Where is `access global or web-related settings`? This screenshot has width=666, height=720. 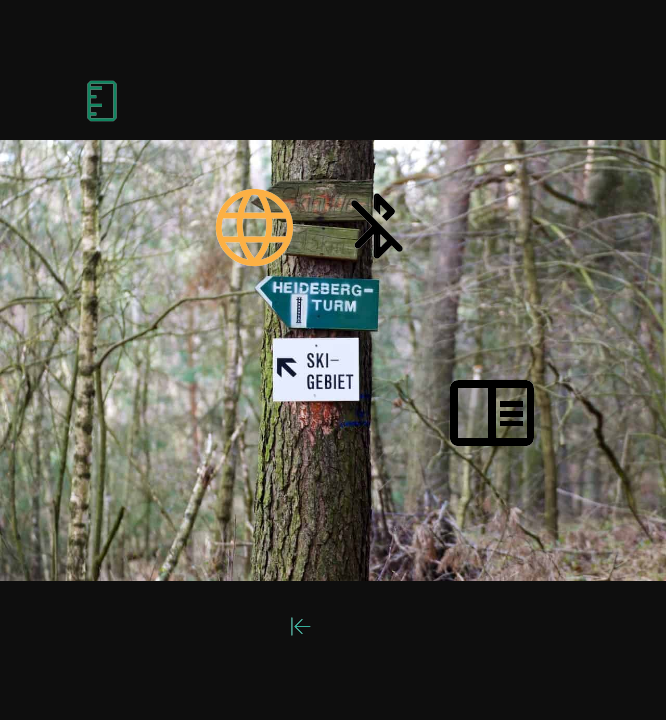 access global or web-related settings is located at coordinates (251, 230).